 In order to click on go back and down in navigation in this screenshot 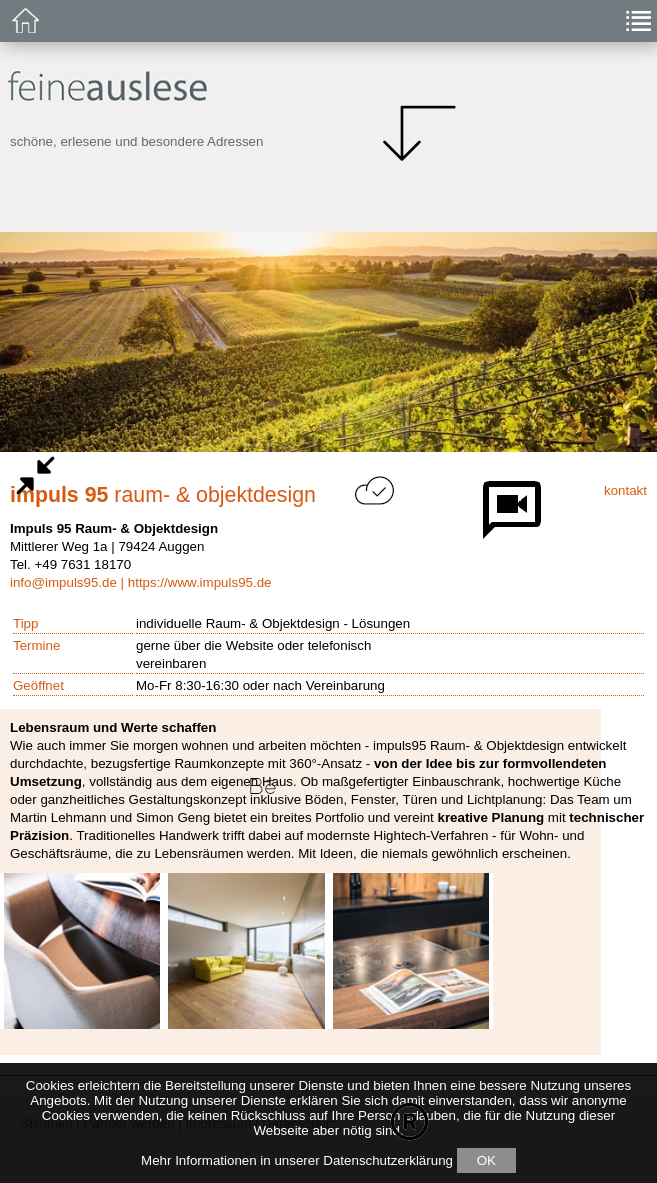, I will do `click(416, 127)`.